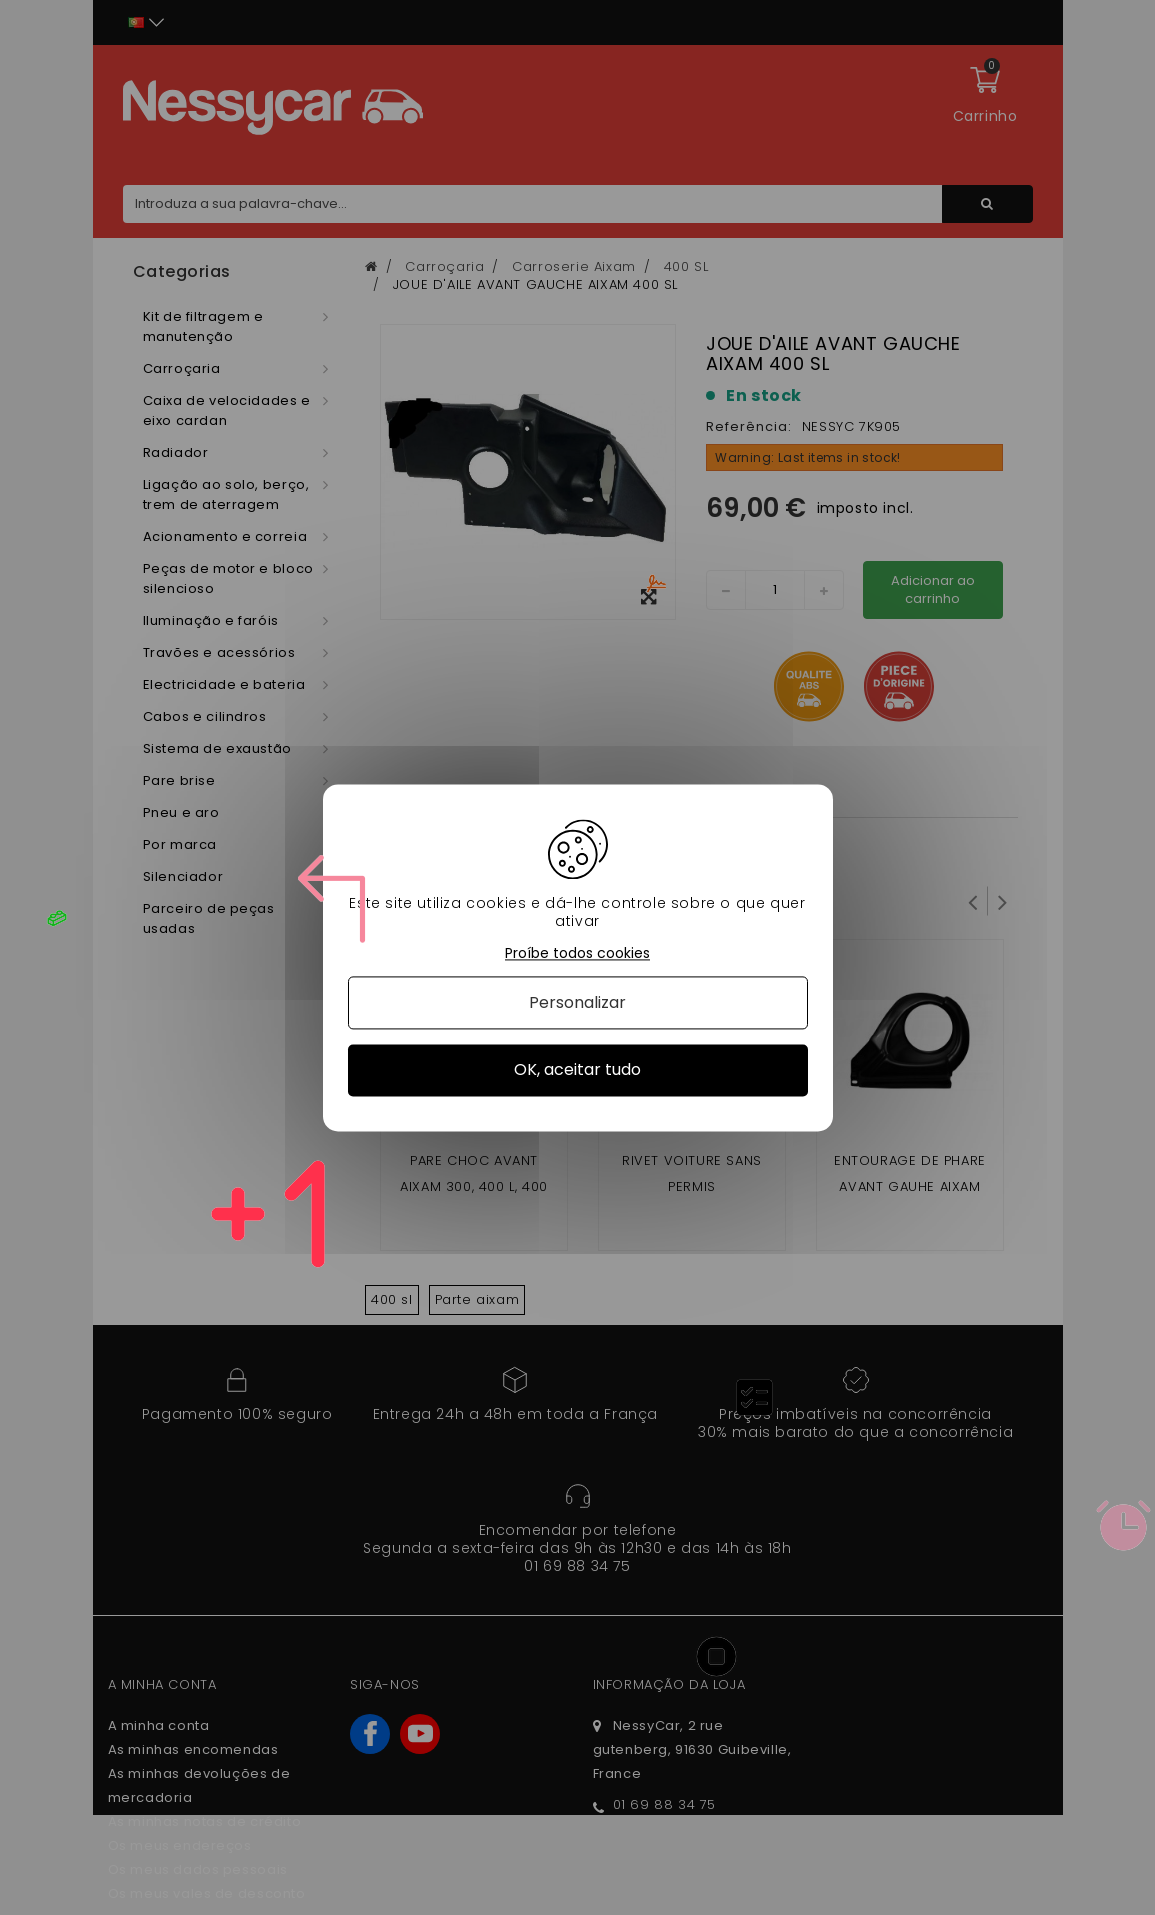  I want to click on access building blocks or modular components, so click(57, 918).